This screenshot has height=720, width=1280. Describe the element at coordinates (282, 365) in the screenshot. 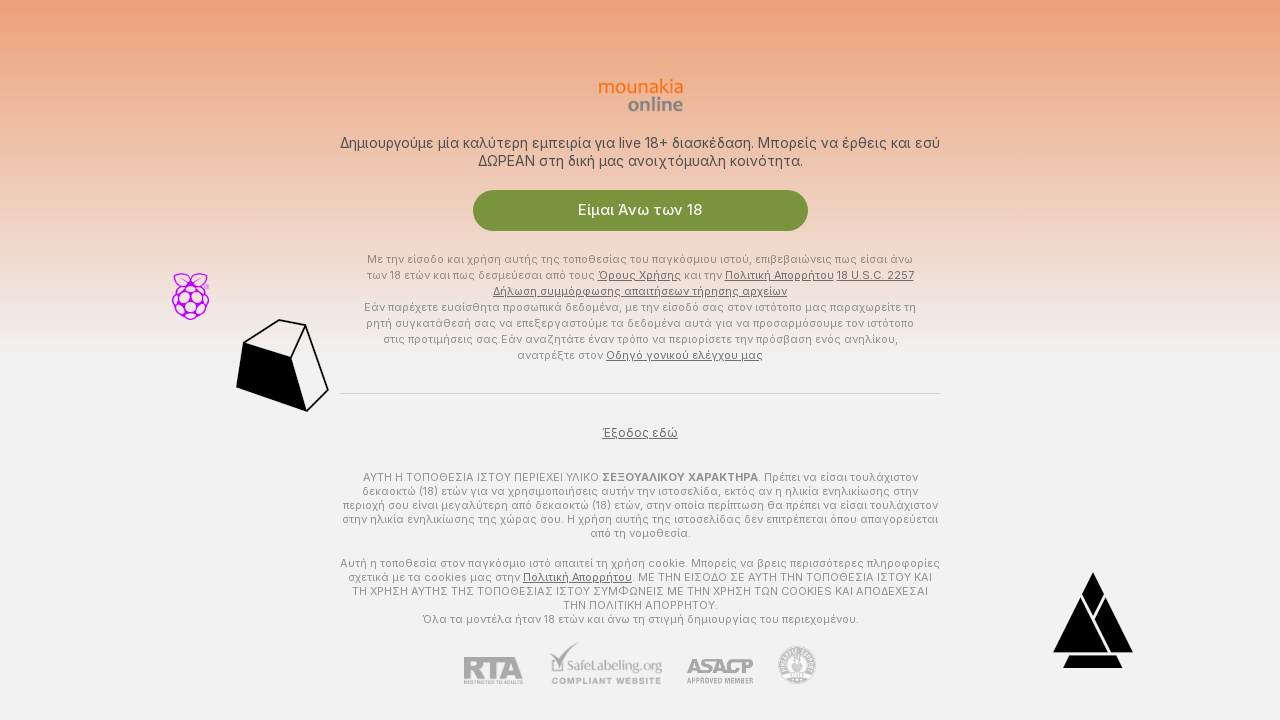

I see `gurobi optimization software logo` at that location.